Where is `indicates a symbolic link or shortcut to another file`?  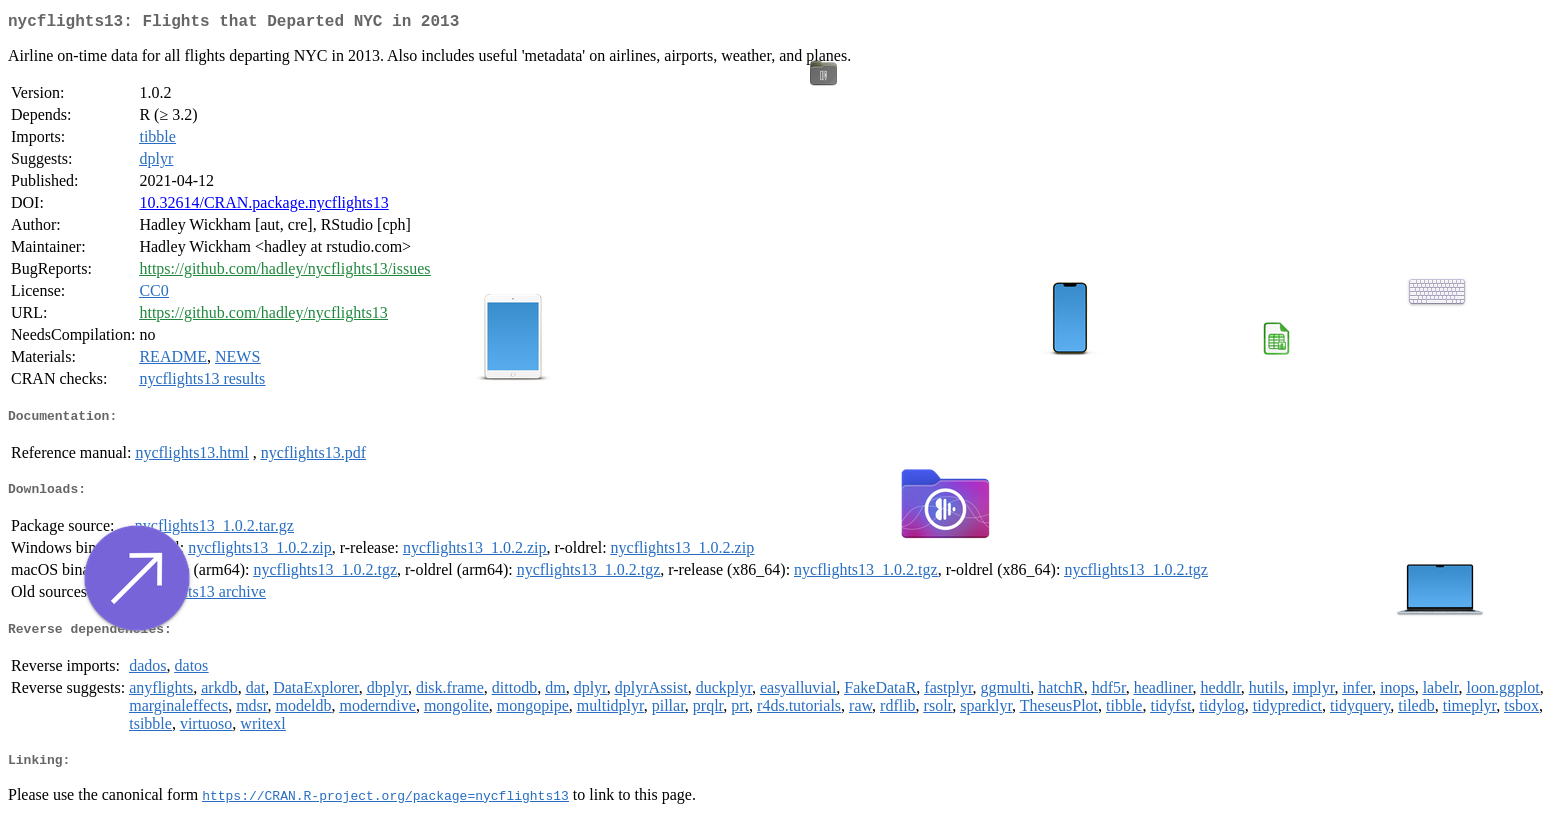 indicates a symbolic link or shortcut to another file is located at coordinates (137, 578).